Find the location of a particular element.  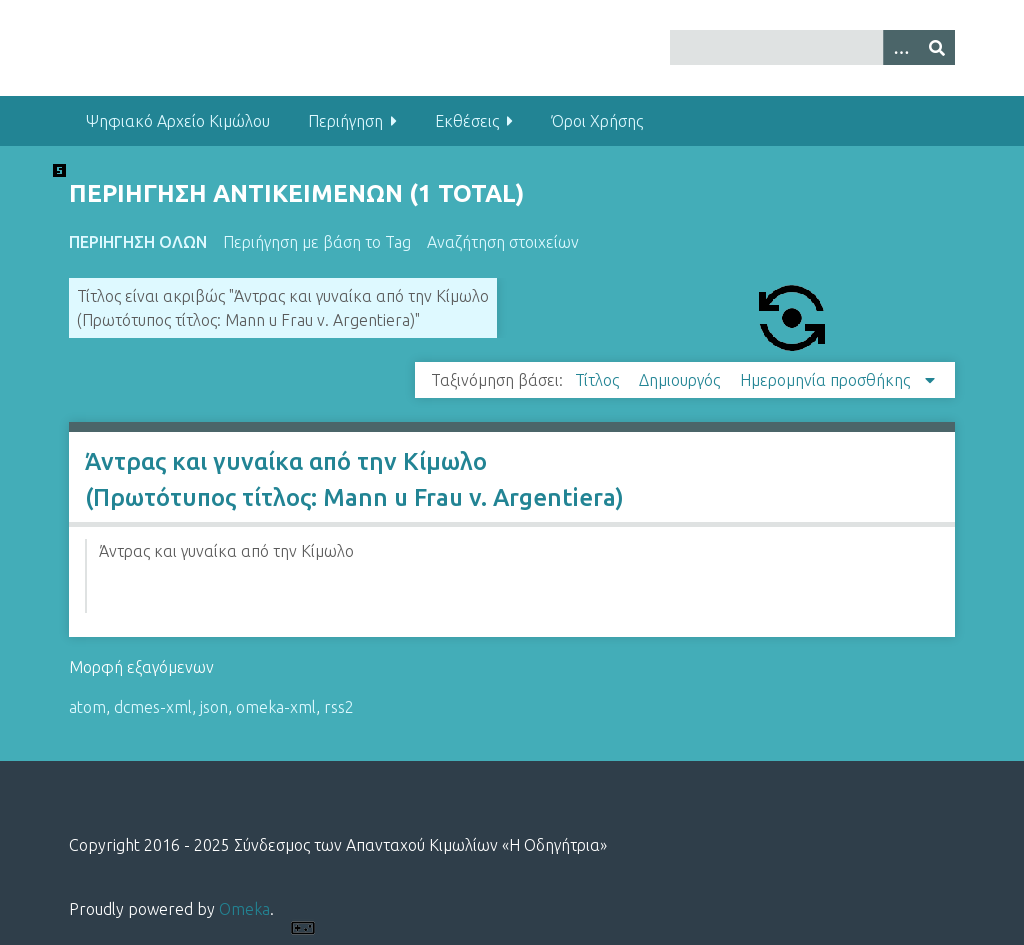

access games or gaming features is located at coordinates (303, 928).